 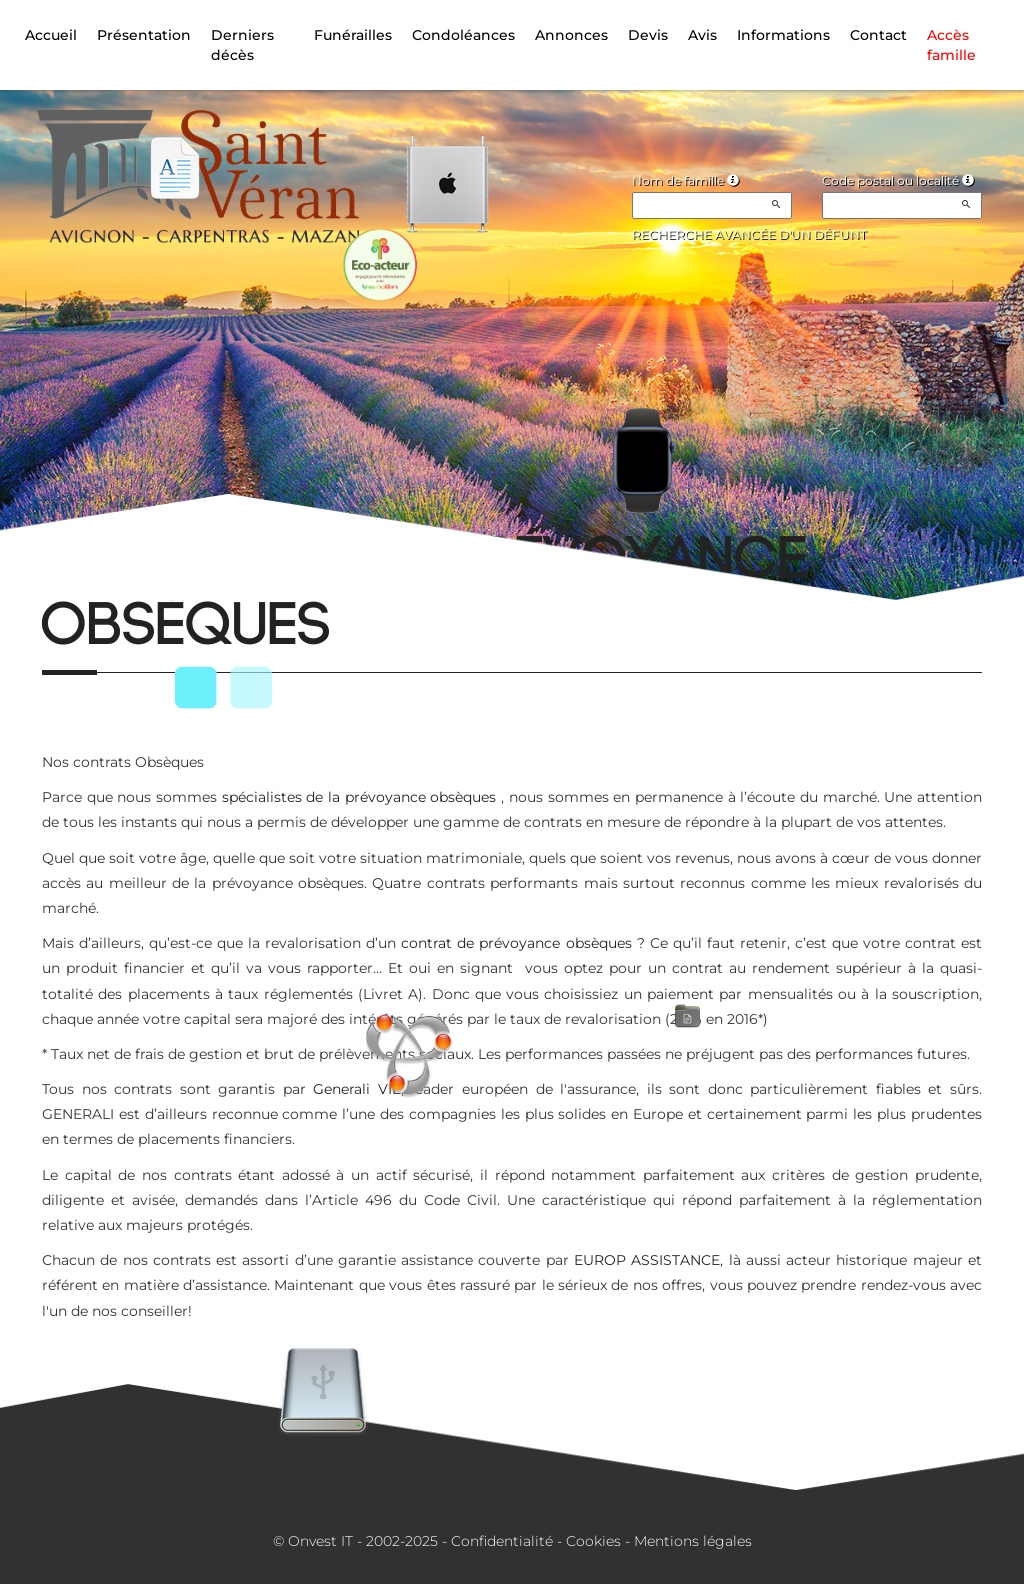 I want to click on open your documents folder, so click(x=687, y=1015).